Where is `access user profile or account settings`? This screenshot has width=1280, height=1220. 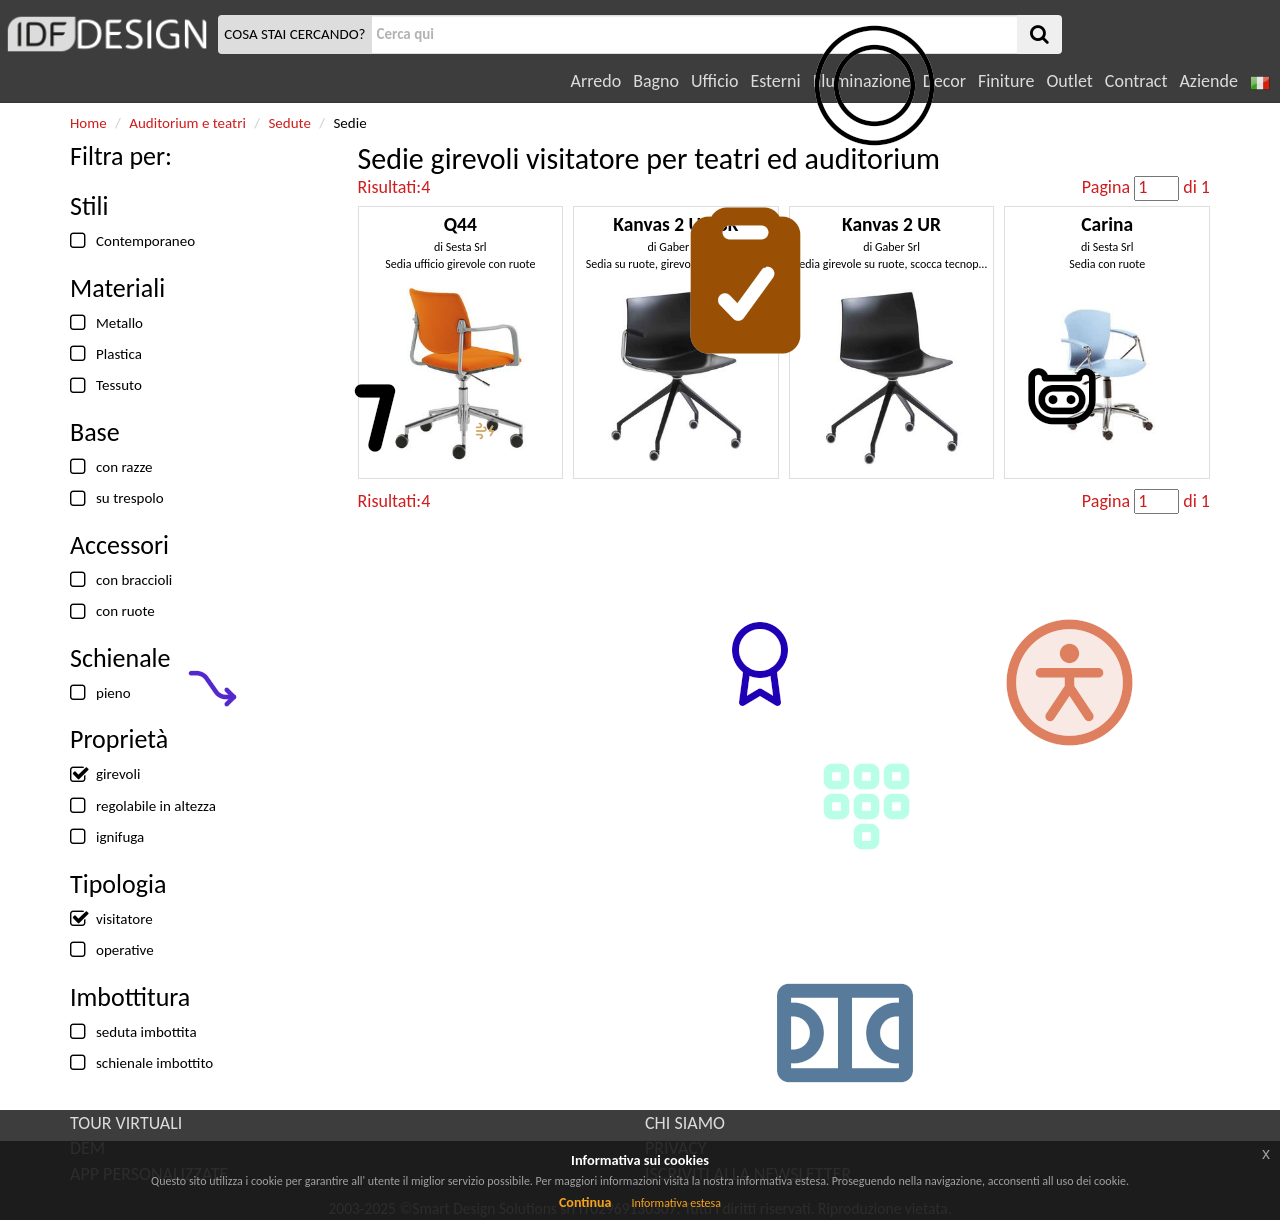
access user profile or account settings is located at coordinates (1069, 682).